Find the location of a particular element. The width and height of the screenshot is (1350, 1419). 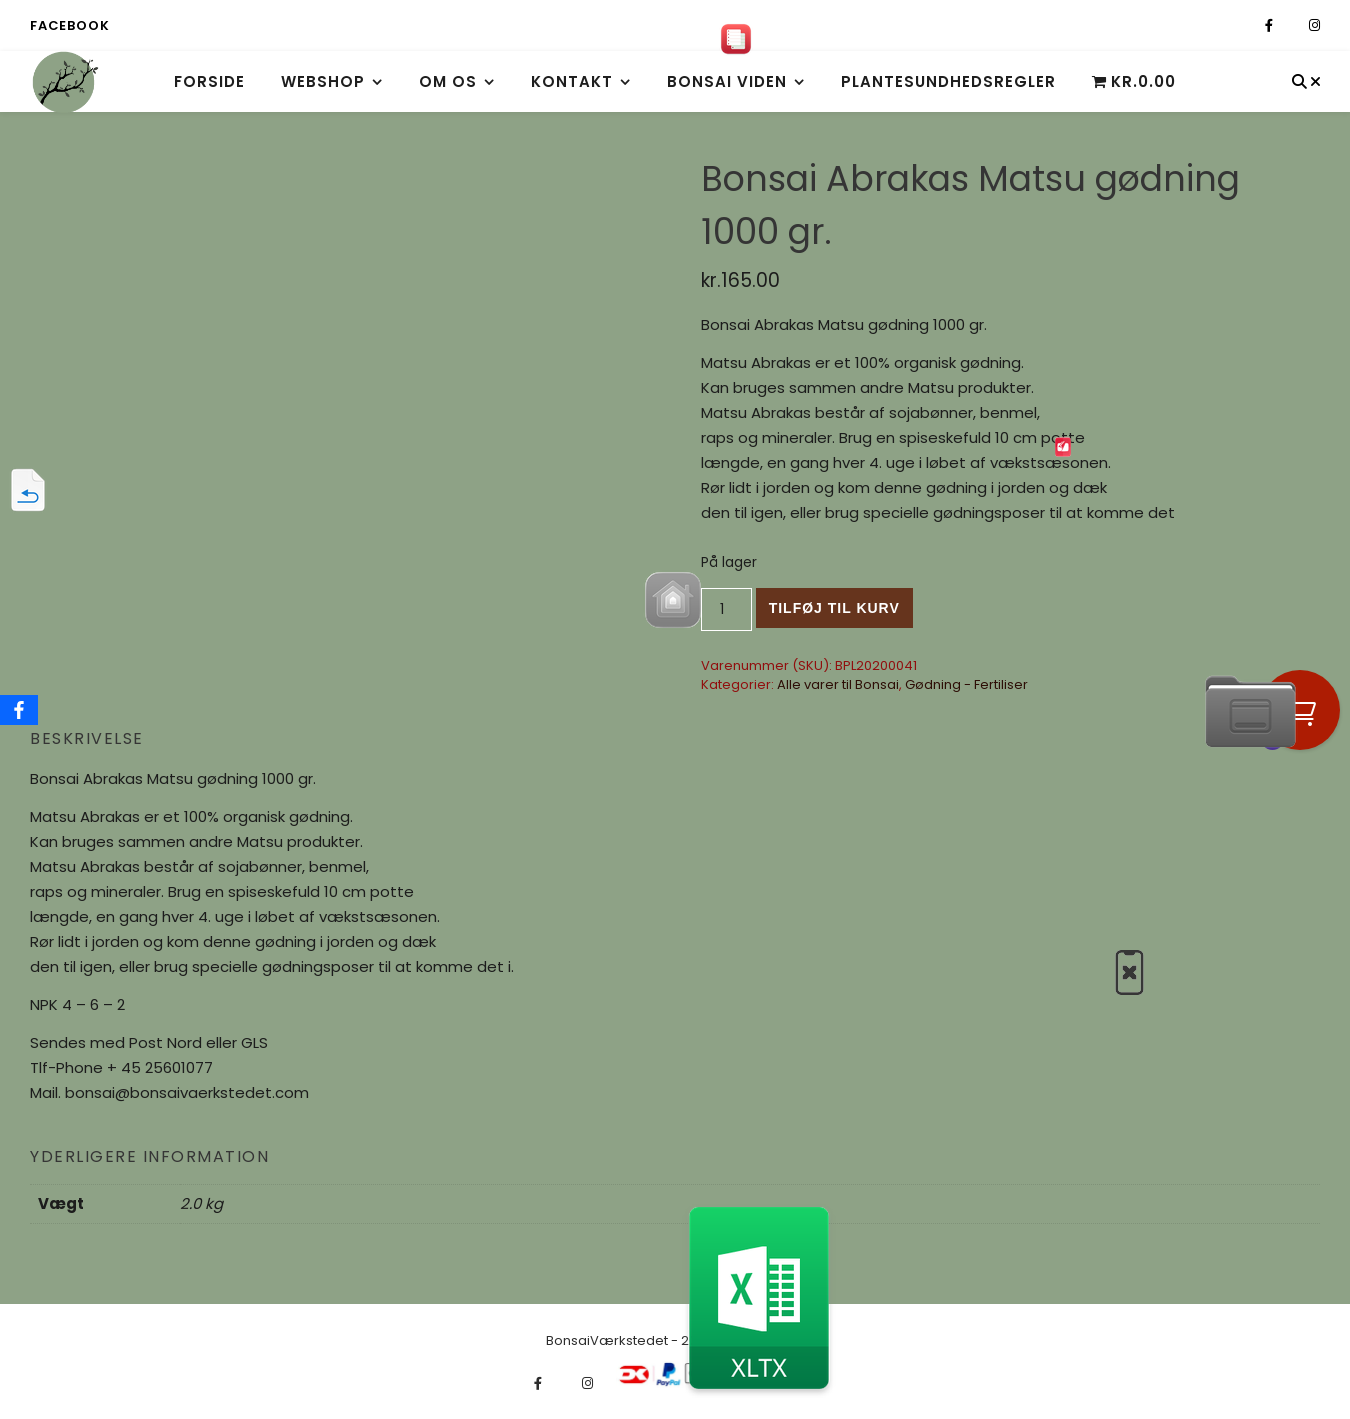

revert document to previous version is located at coordinates (28, 490).